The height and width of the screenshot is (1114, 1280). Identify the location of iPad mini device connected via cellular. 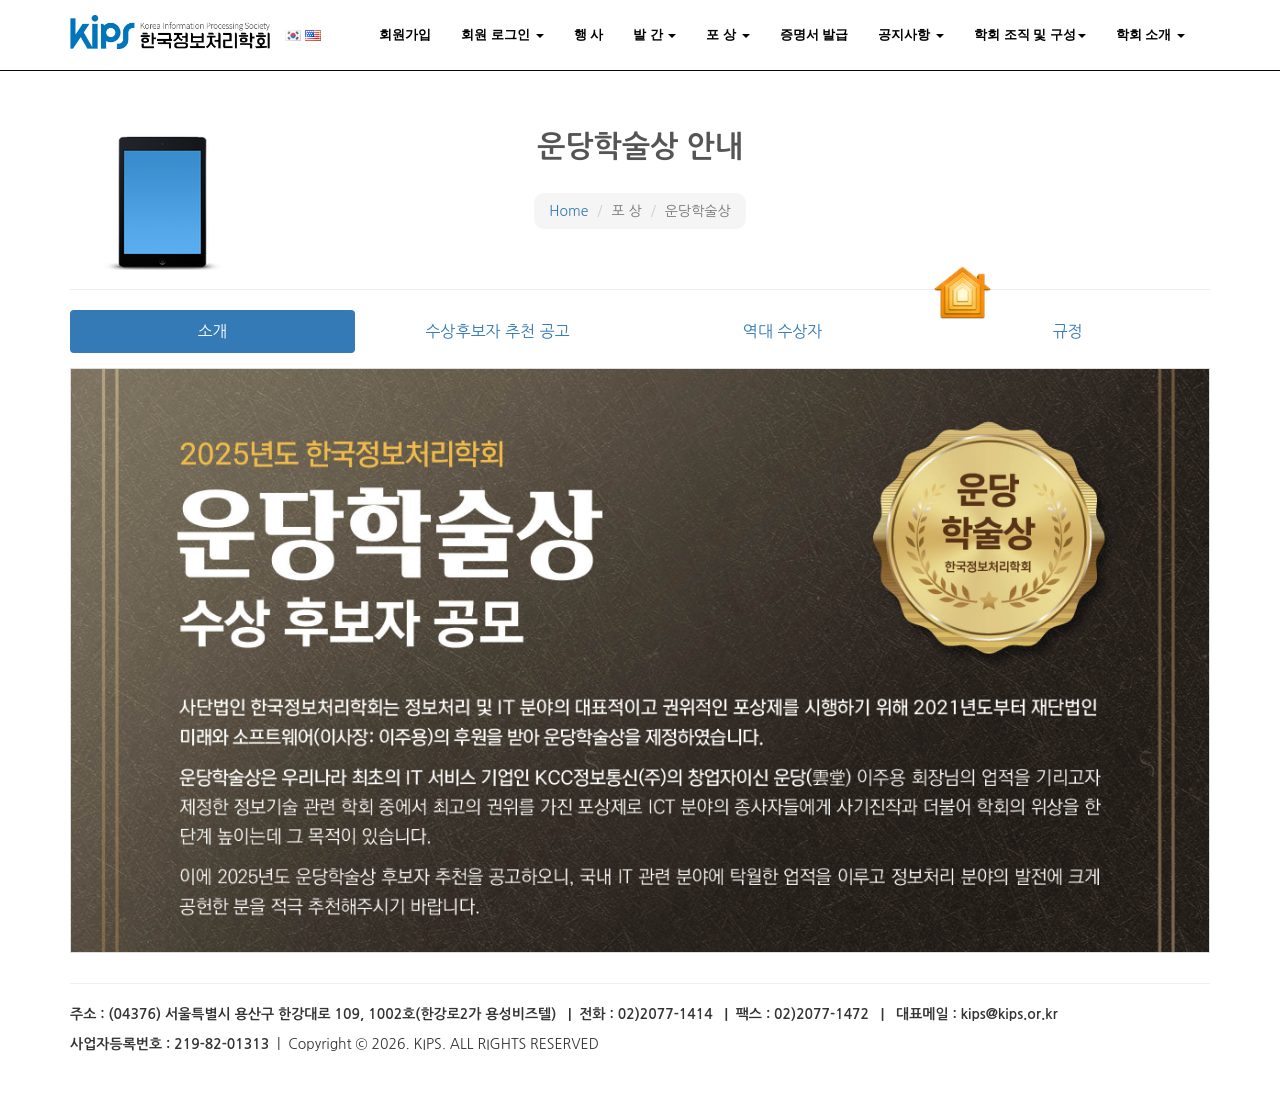
(162, 190).